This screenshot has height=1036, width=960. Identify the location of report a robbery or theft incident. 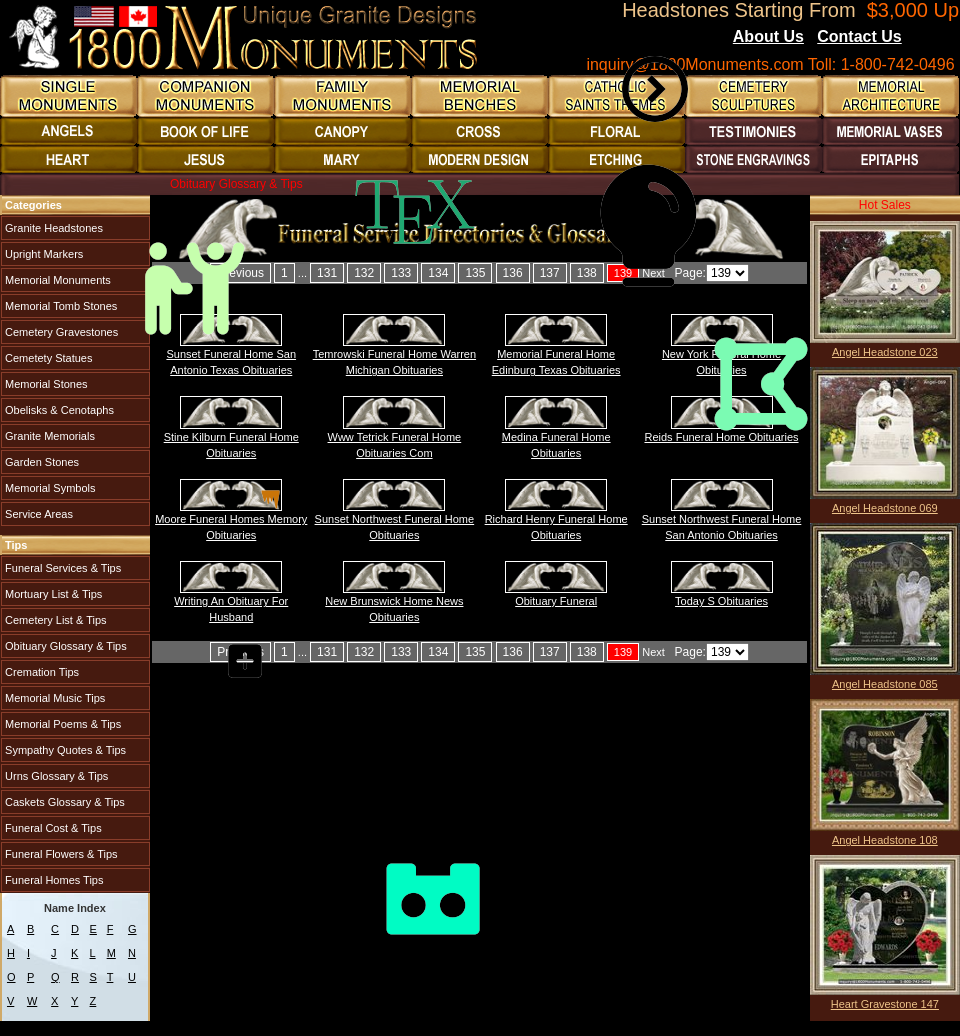
(195, 288).